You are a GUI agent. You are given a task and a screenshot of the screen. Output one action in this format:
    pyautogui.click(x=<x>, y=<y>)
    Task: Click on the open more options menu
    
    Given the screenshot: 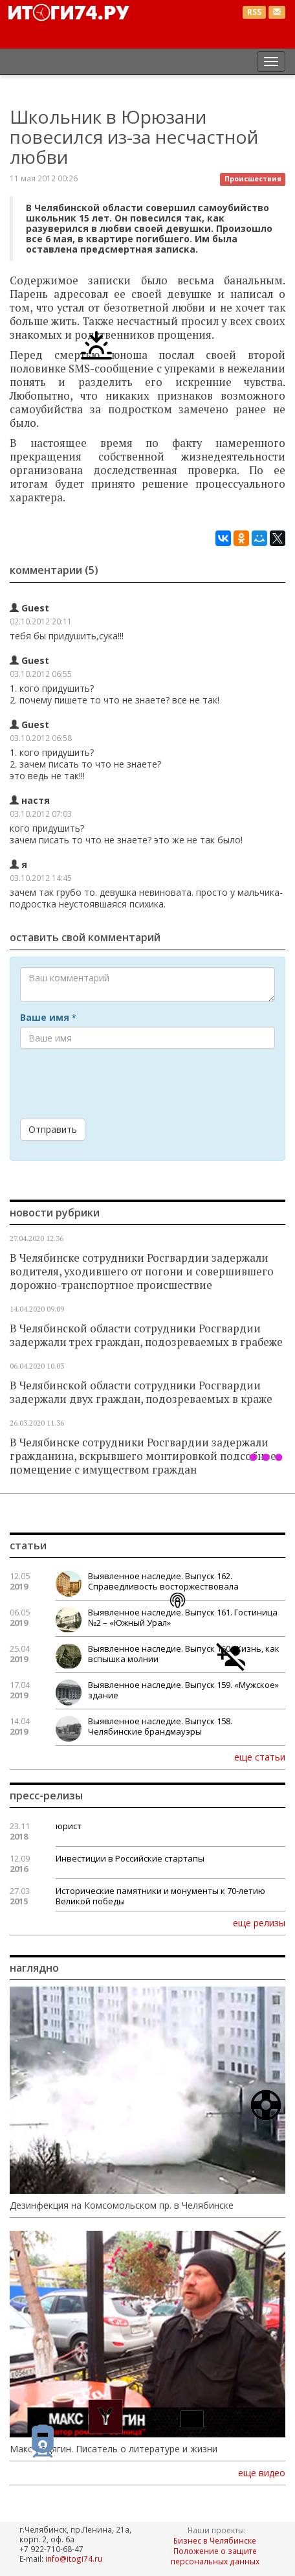 What is the action you would take?
    pyautogui.click(x=266, y=1457)
    